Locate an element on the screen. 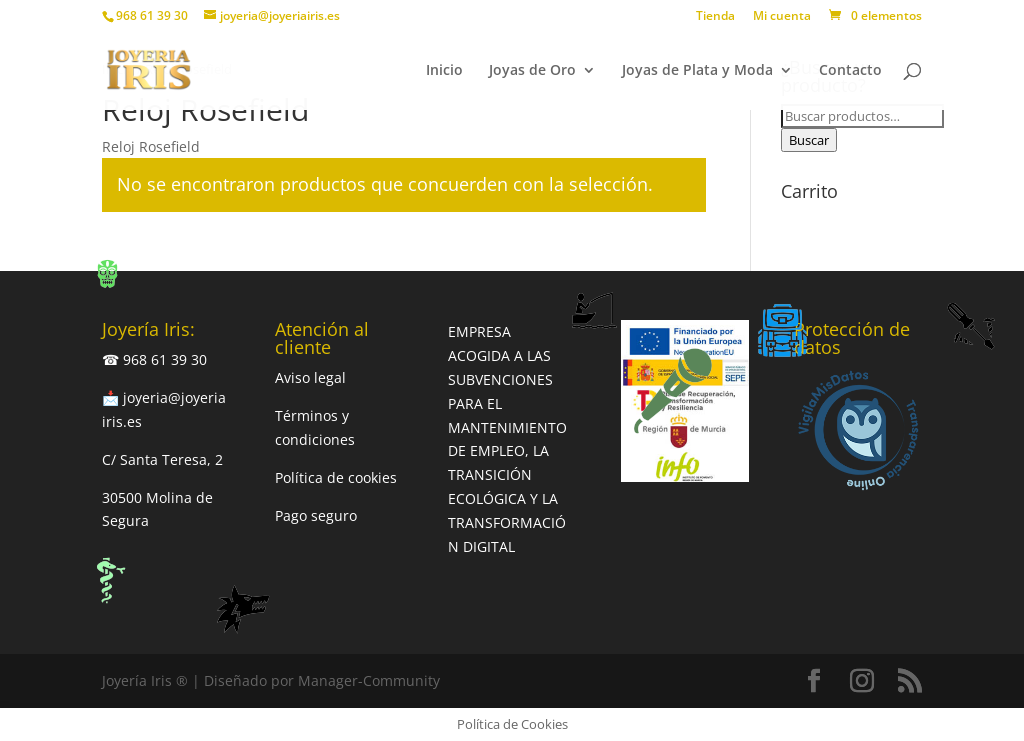  access your inventory or stored items is located at coordinates (782, 330).